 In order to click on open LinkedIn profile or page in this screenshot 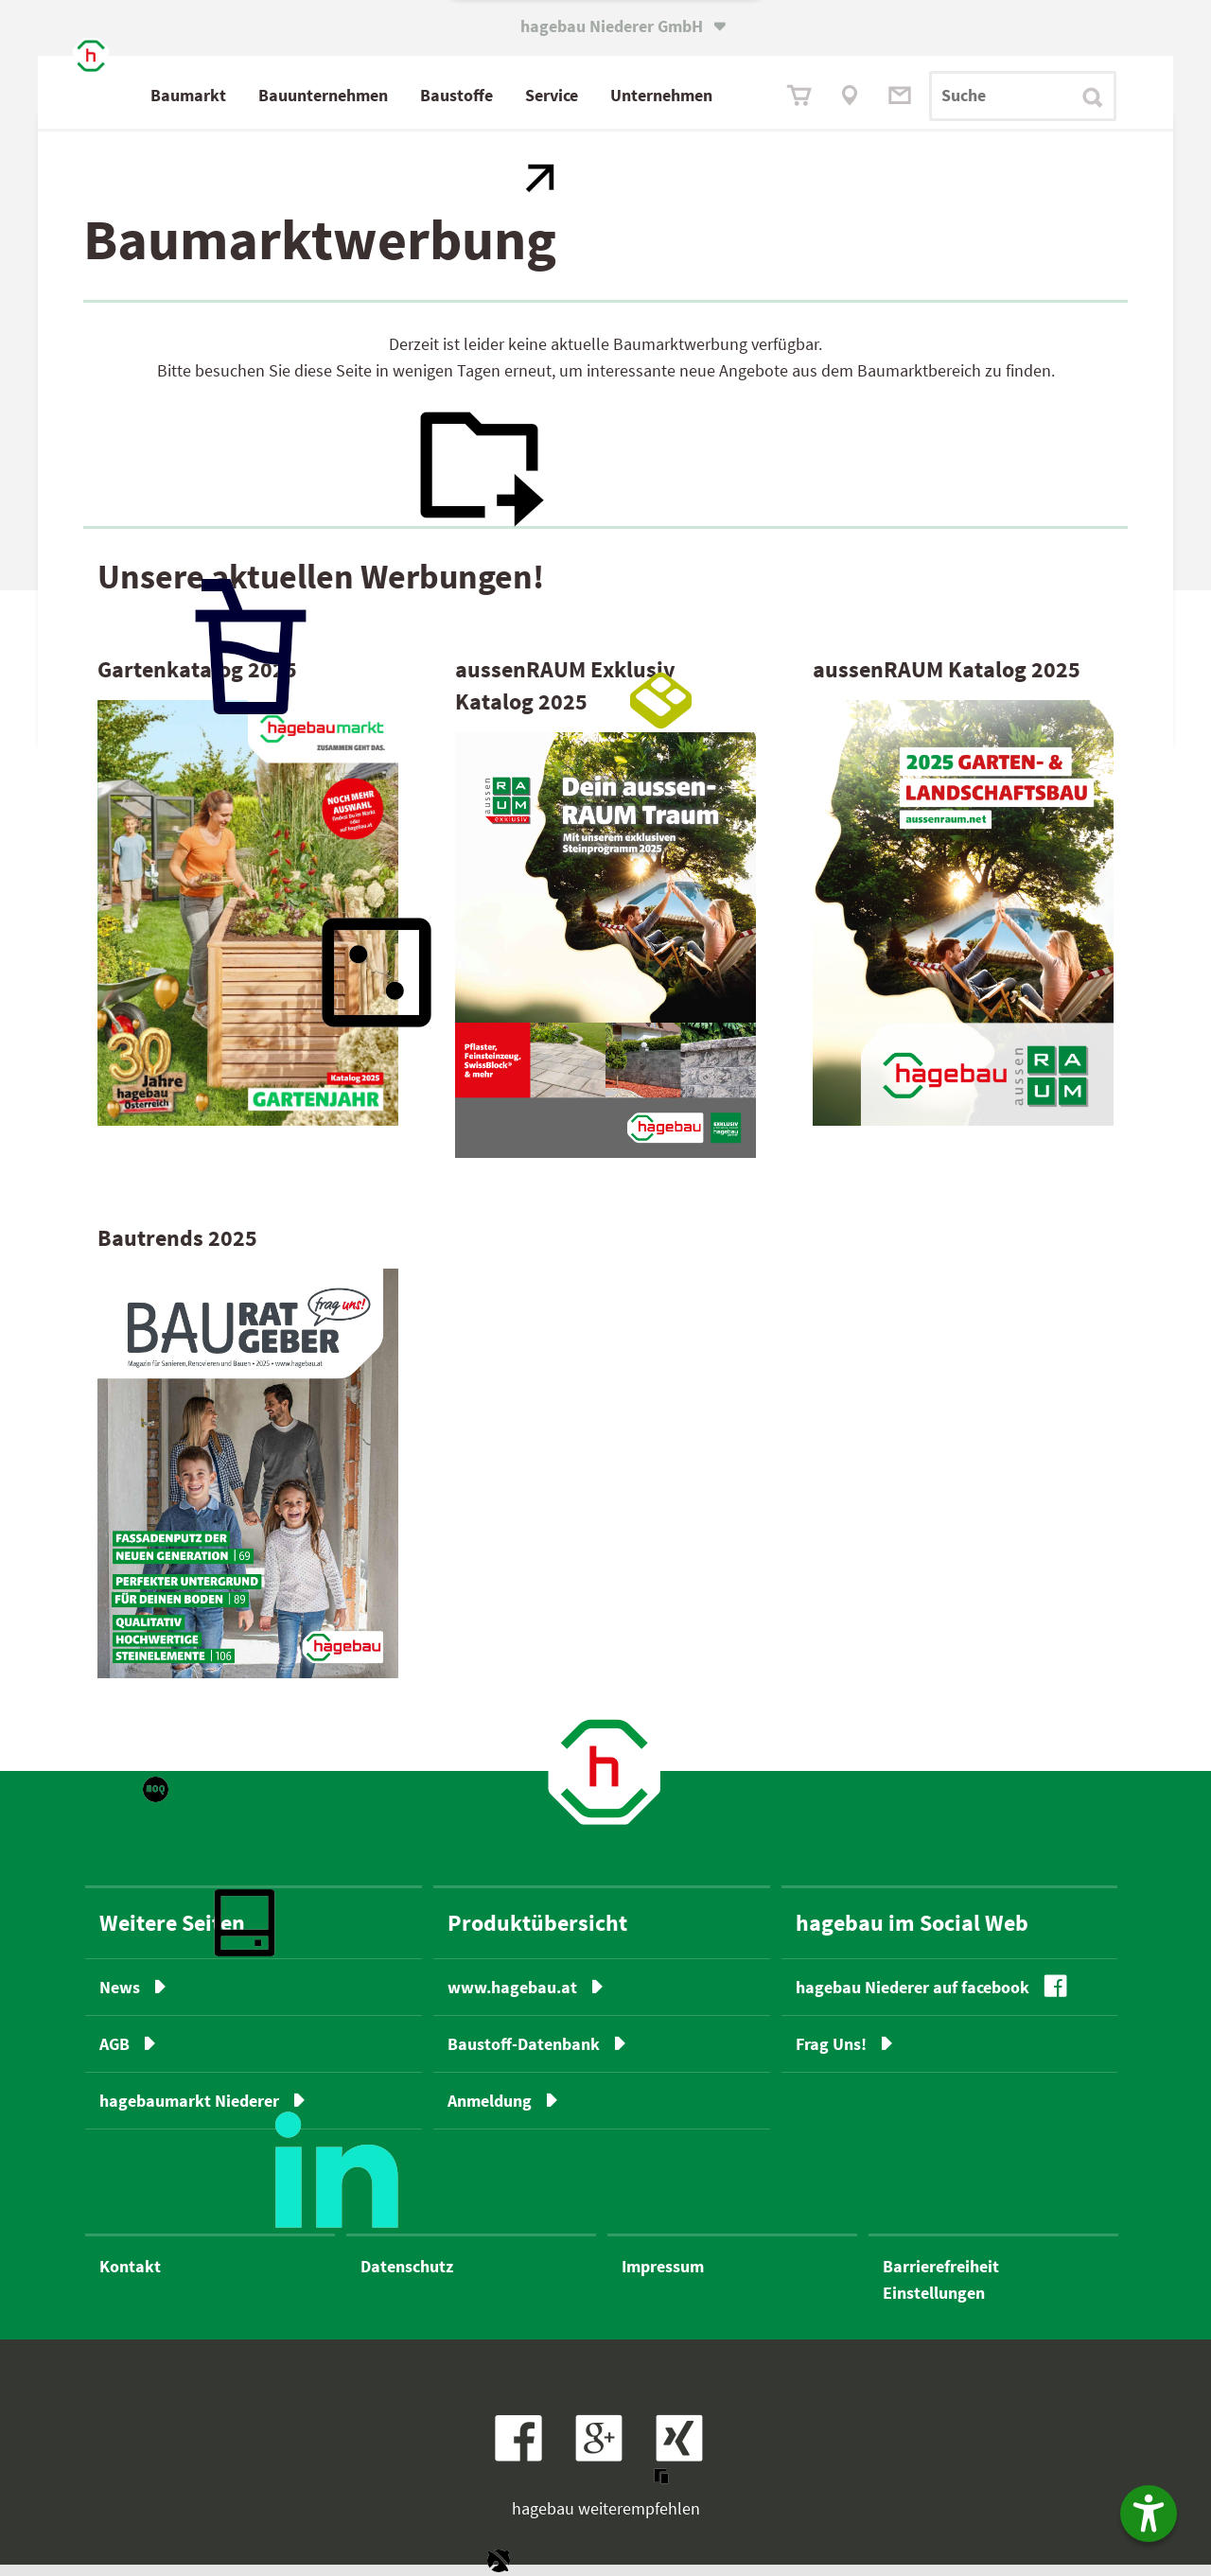, I will do `click(333, 2169)`.